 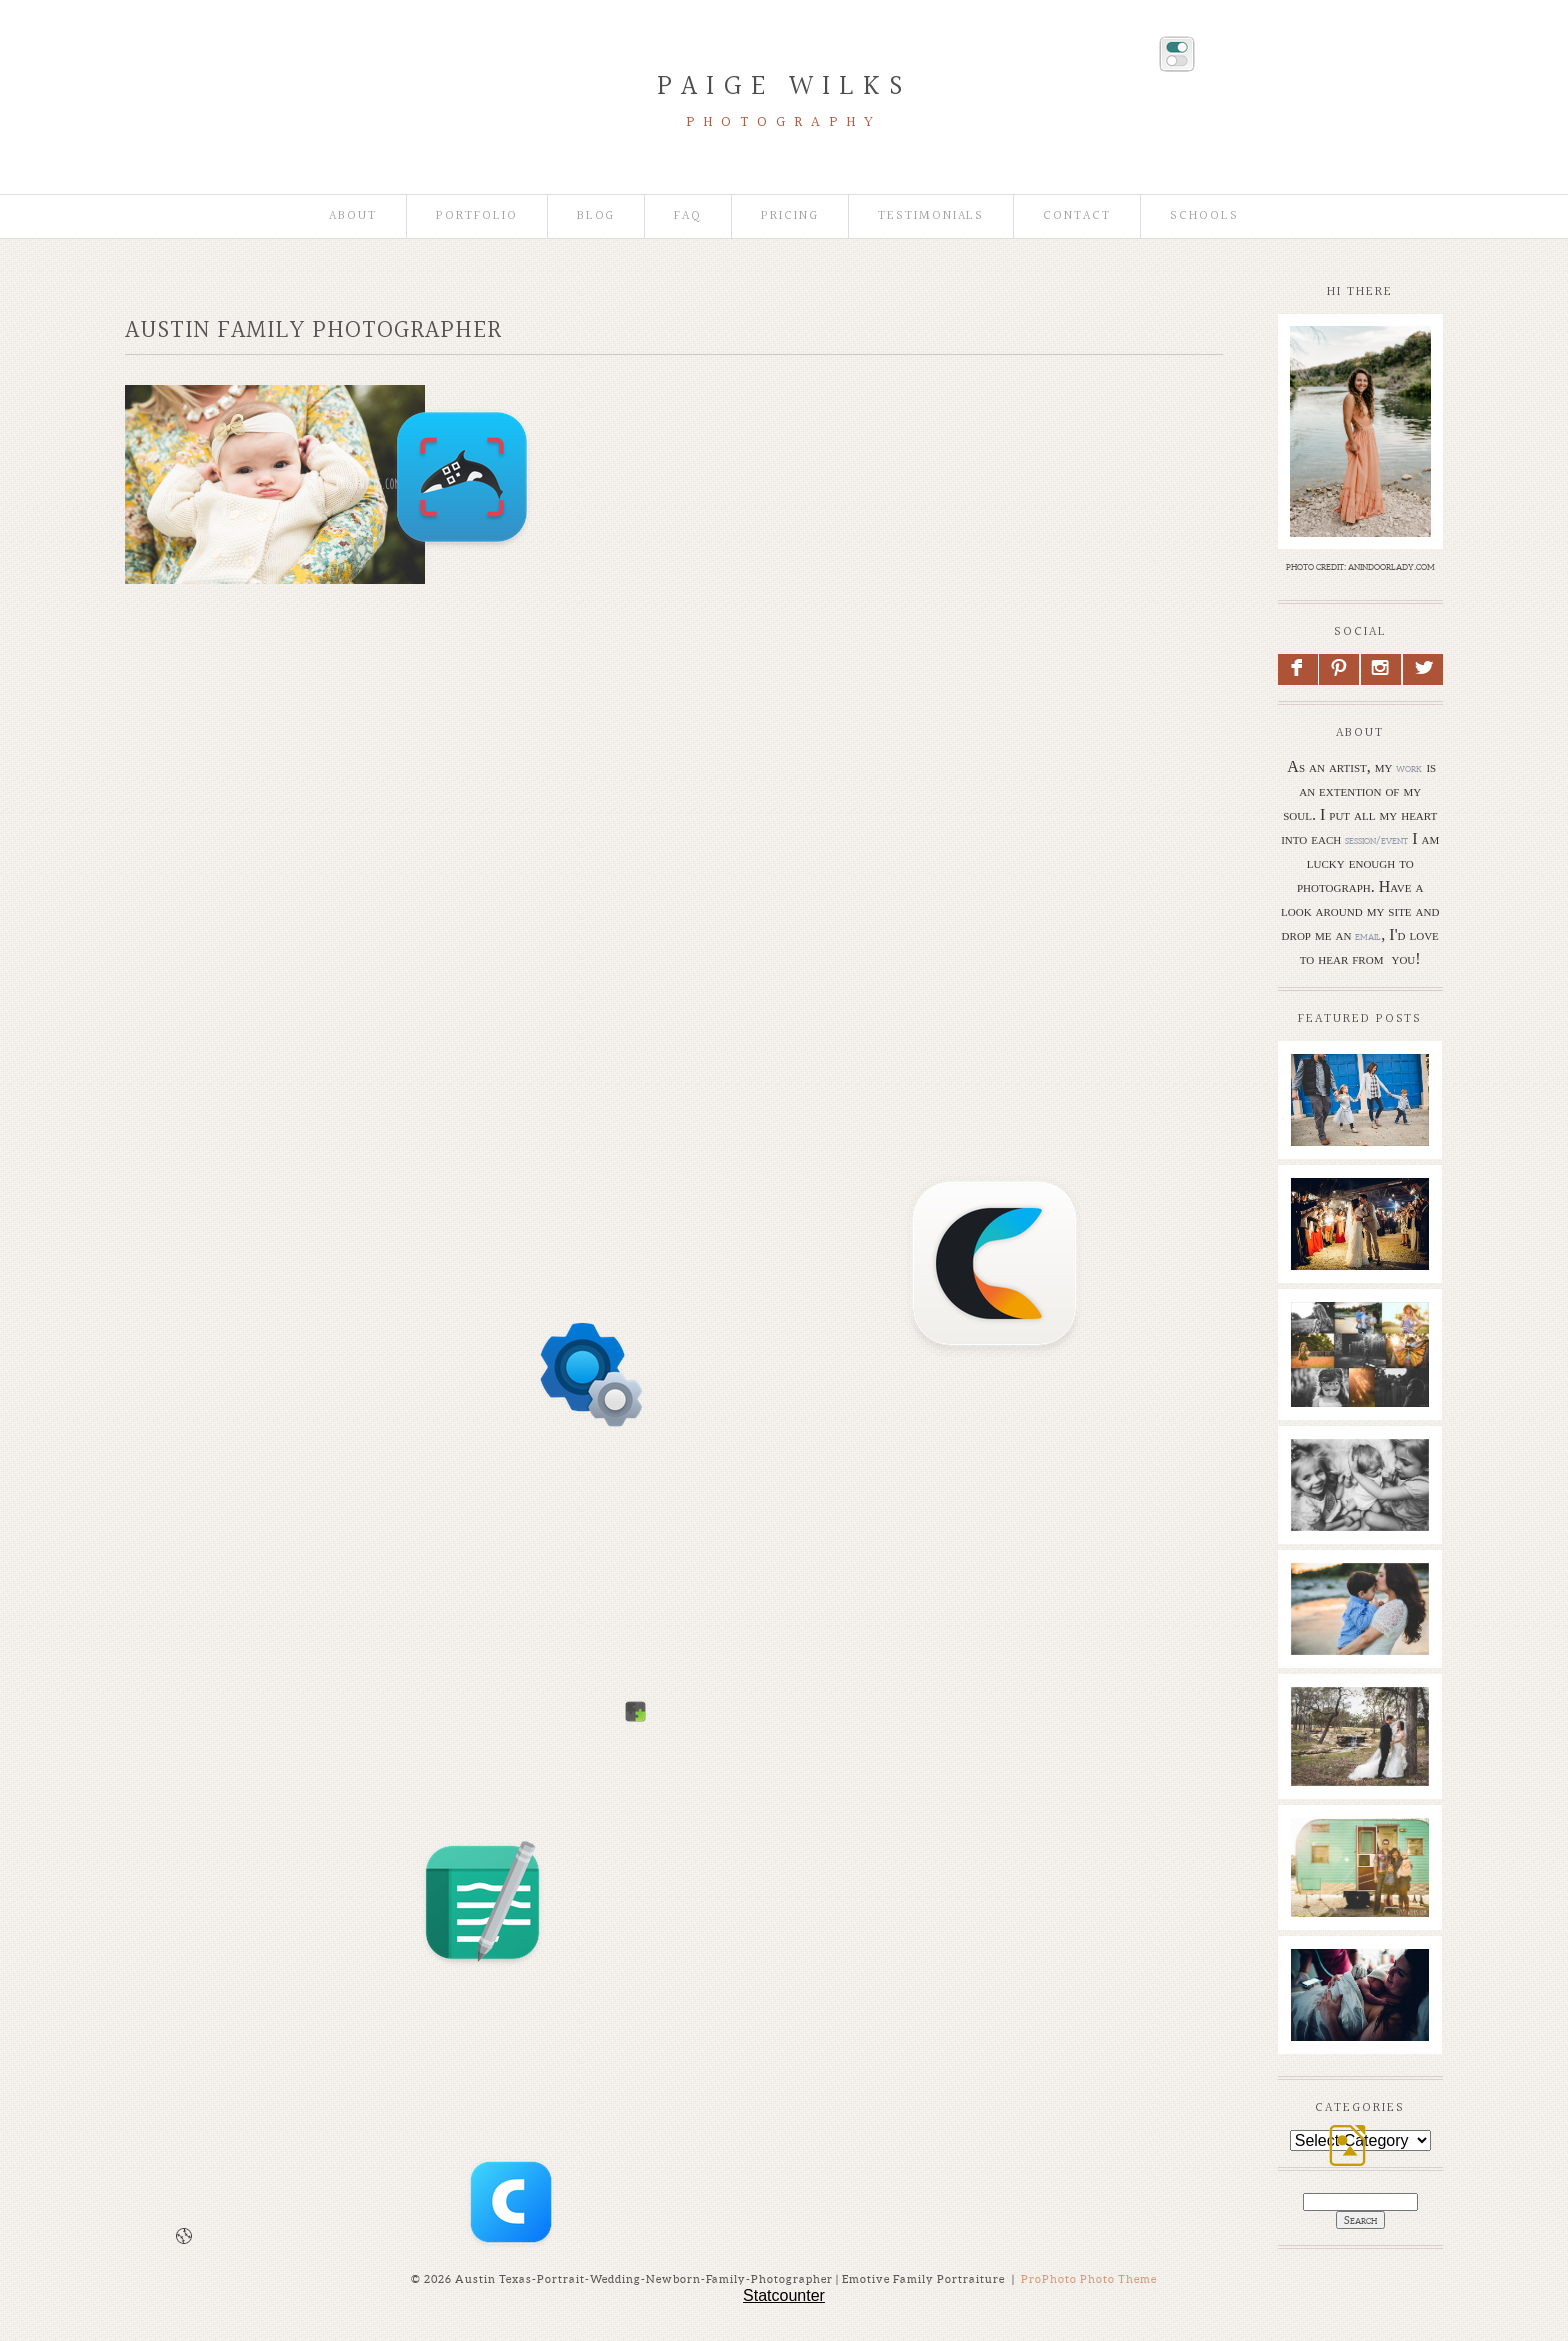 What do you see at coordinates (994, 1263) in the screenshot?
I see `open calligra gemini app` at bounding box center [994, 1263].